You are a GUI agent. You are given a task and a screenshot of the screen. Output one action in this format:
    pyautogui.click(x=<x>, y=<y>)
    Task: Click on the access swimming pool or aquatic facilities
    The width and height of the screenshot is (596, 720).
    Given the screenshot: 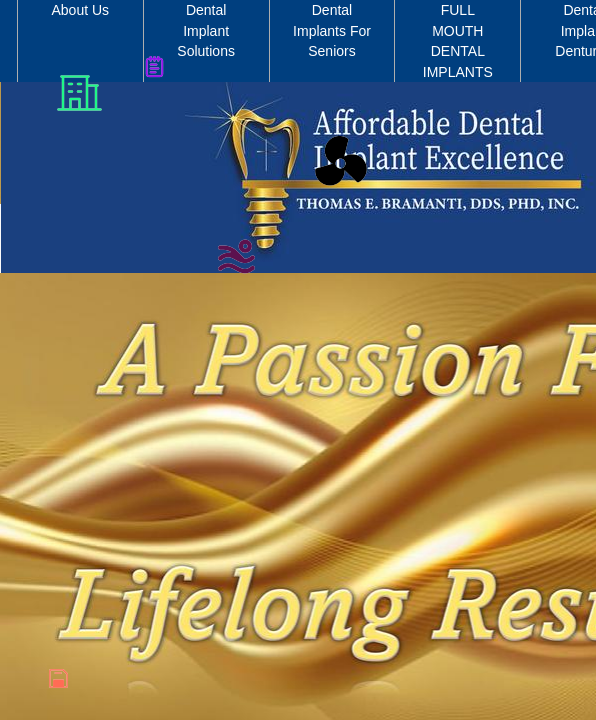 What is the action you would take?
    pyautogui.click(x=236, y=256)
    